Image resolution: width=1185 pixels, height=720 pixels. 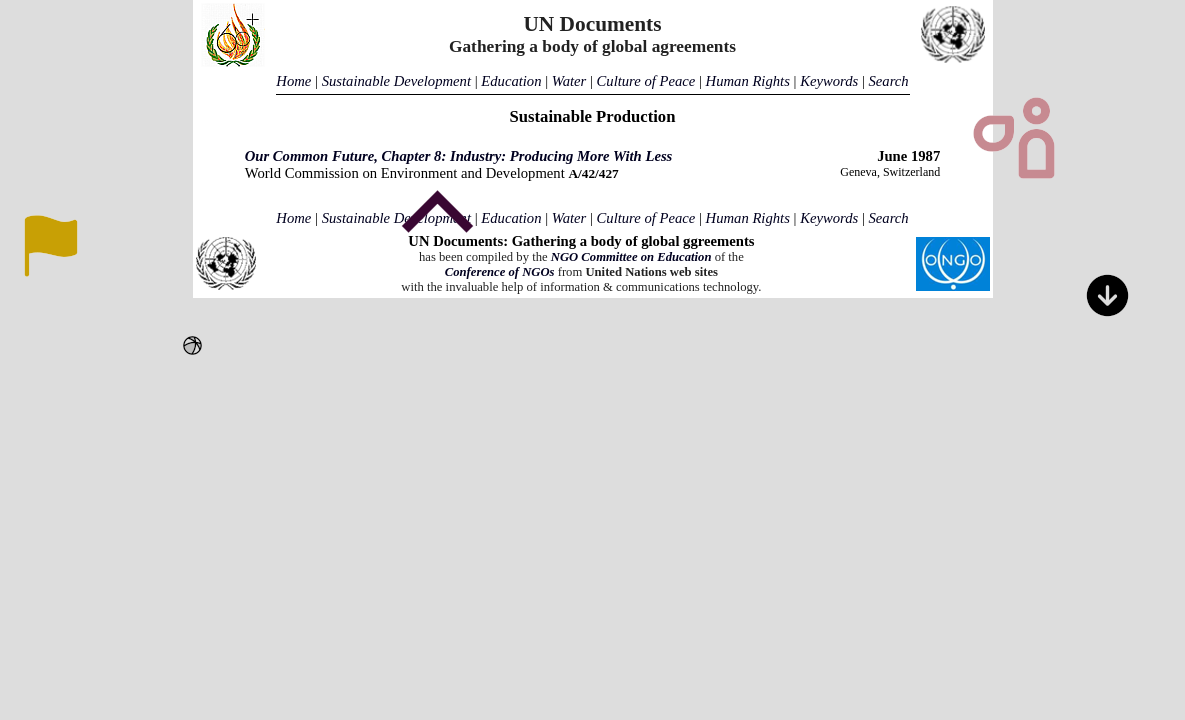 I want to click on visit spacehey social network profile, so click(x=1014, y=138).